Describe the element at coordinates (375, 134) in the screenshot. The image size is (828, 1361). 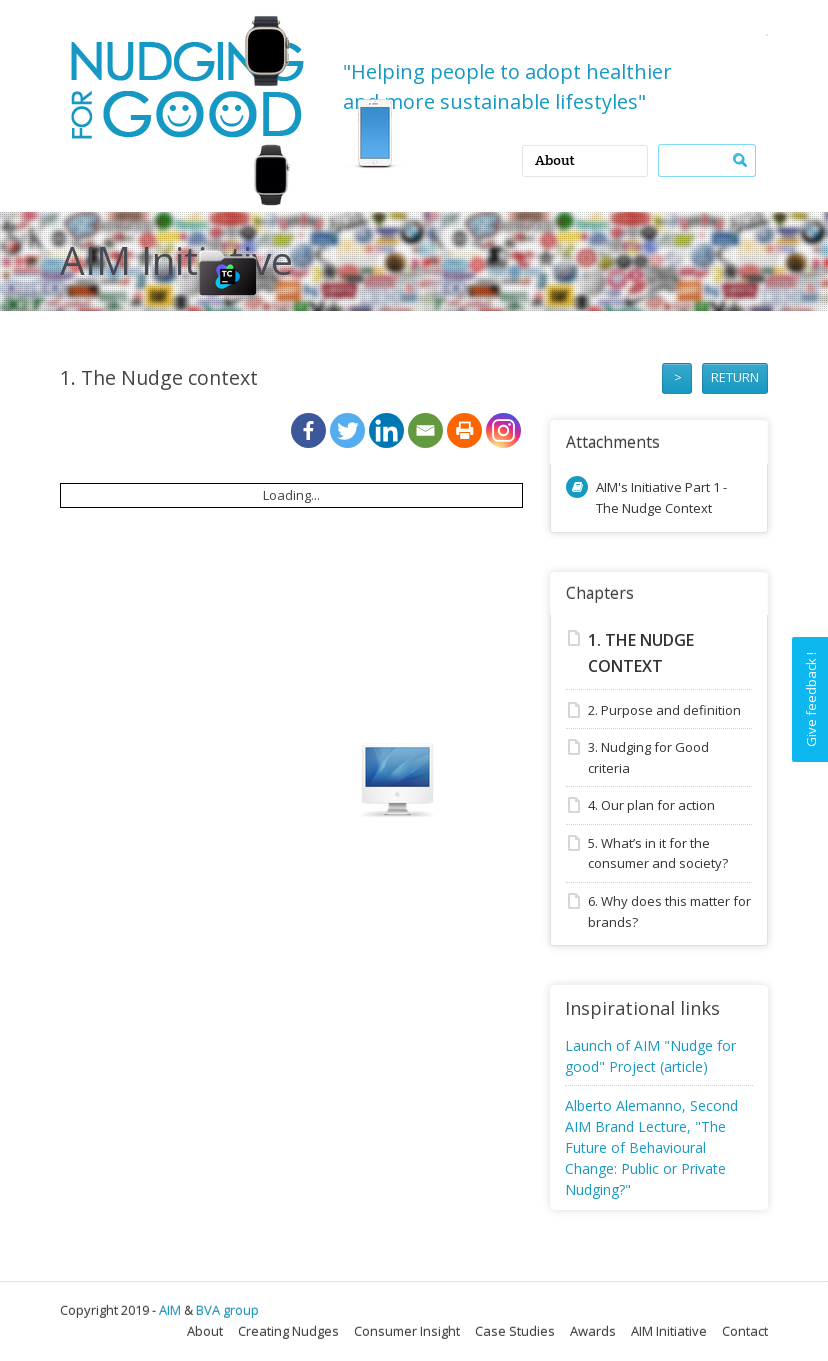
I see `manage connected iPhone device` at that location.